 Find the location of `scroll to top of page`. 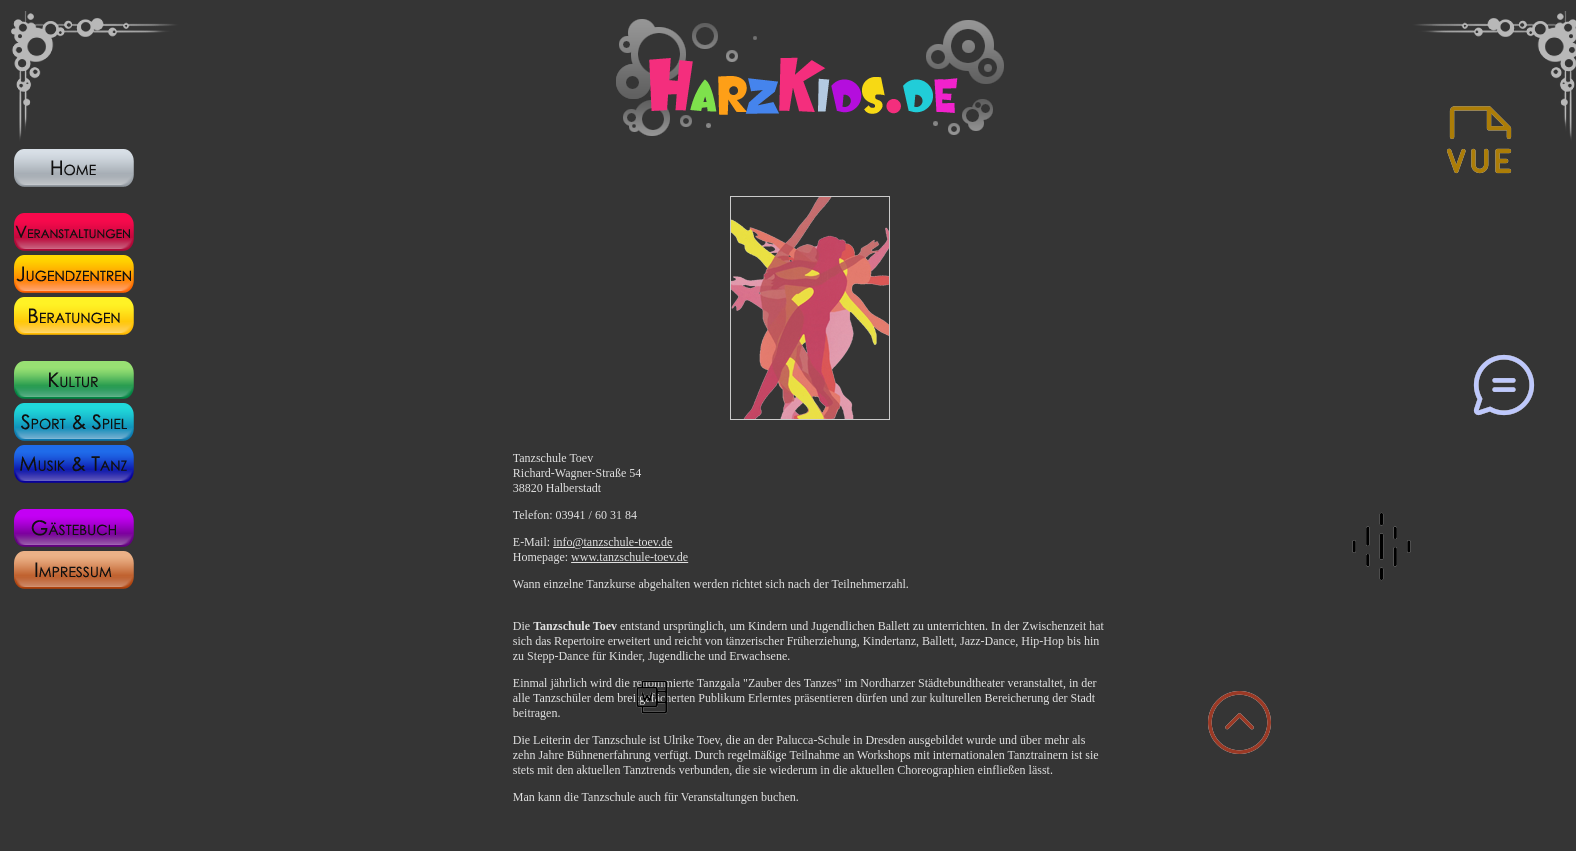

scroll to top of page is located at coordinates (1239, 722).